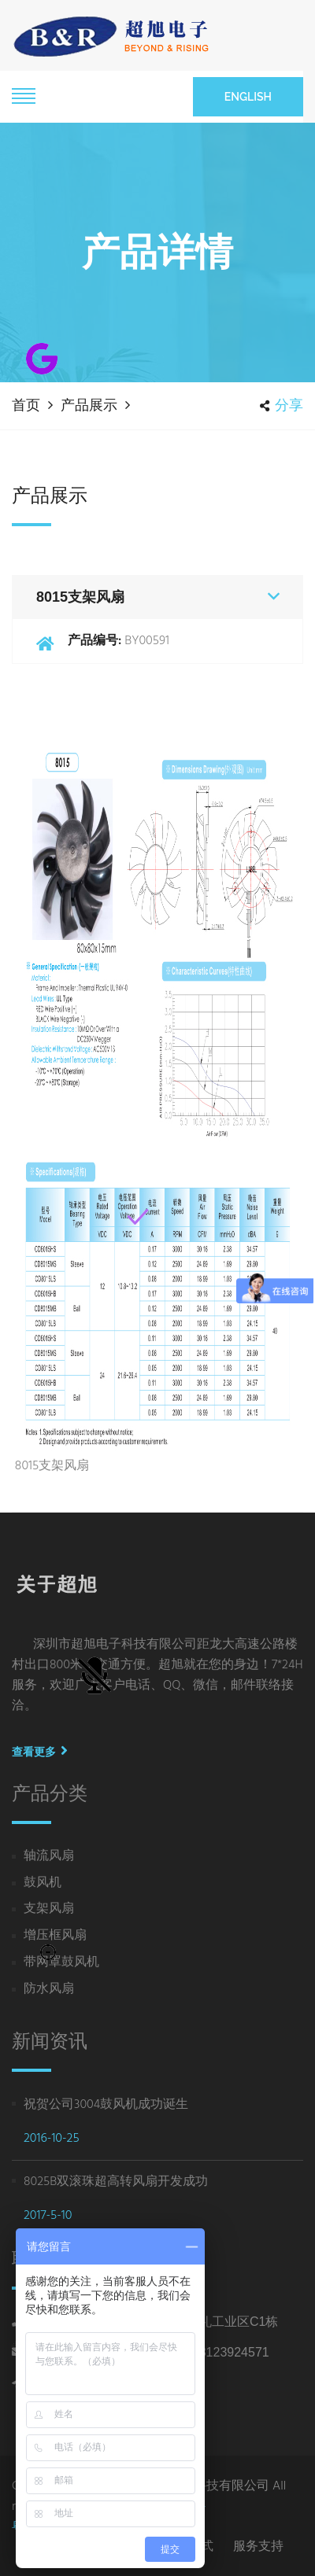 The image size is (315, 2576). I want to click on remove an item from a list or cart, so click(48, 1952).